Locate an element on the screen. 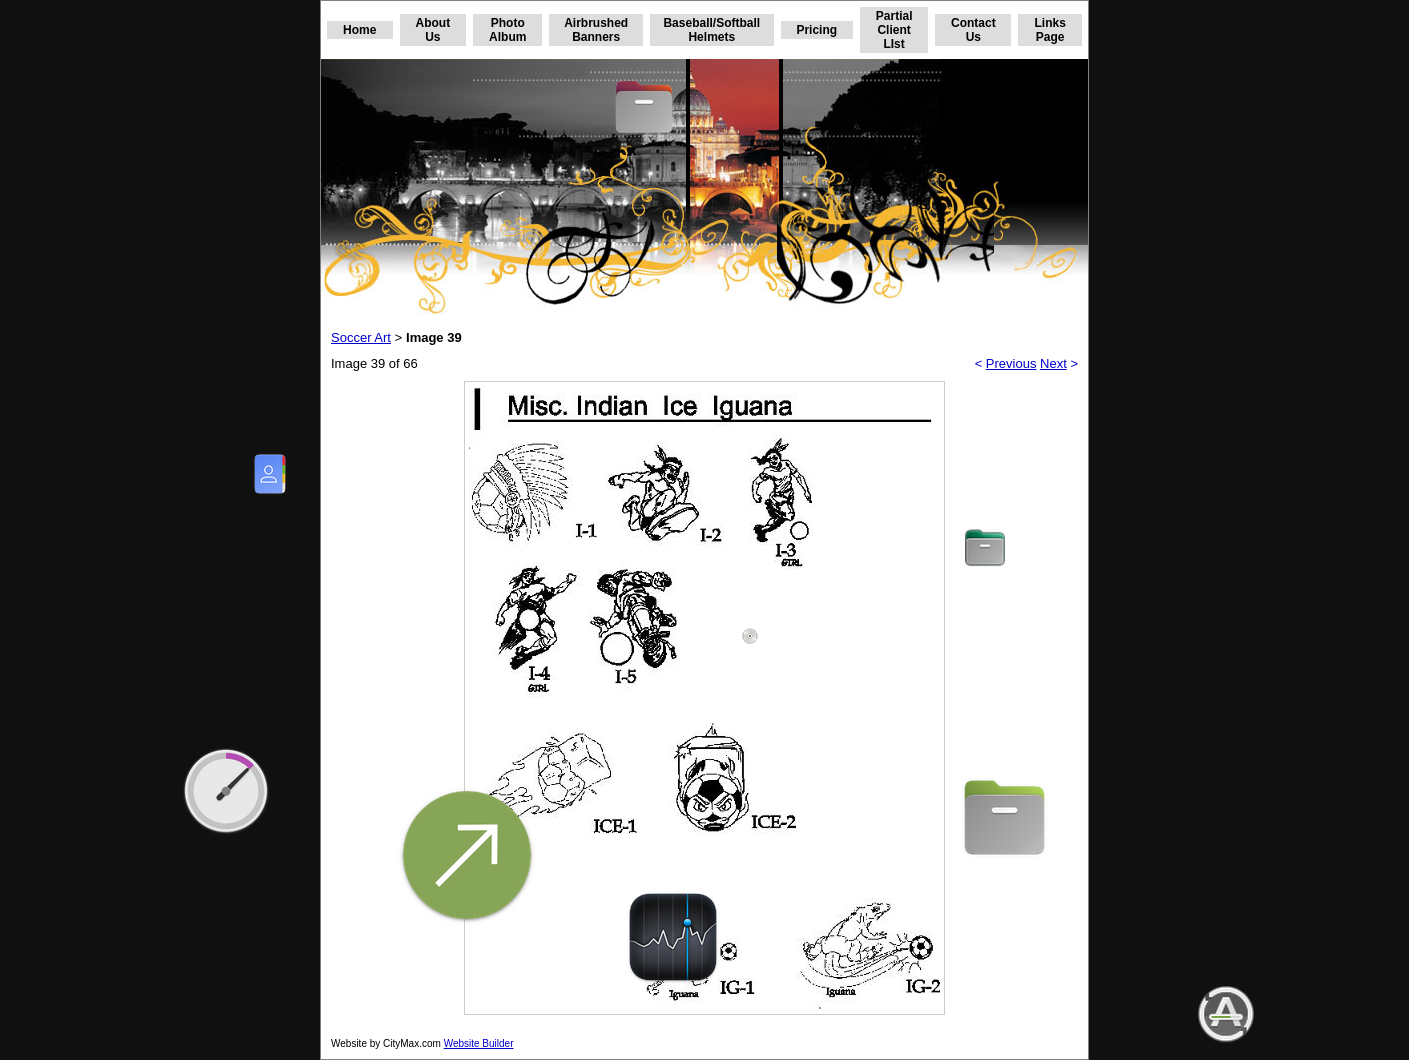  access cd/dvd rewritable drive is located at coordinates (750, 636).